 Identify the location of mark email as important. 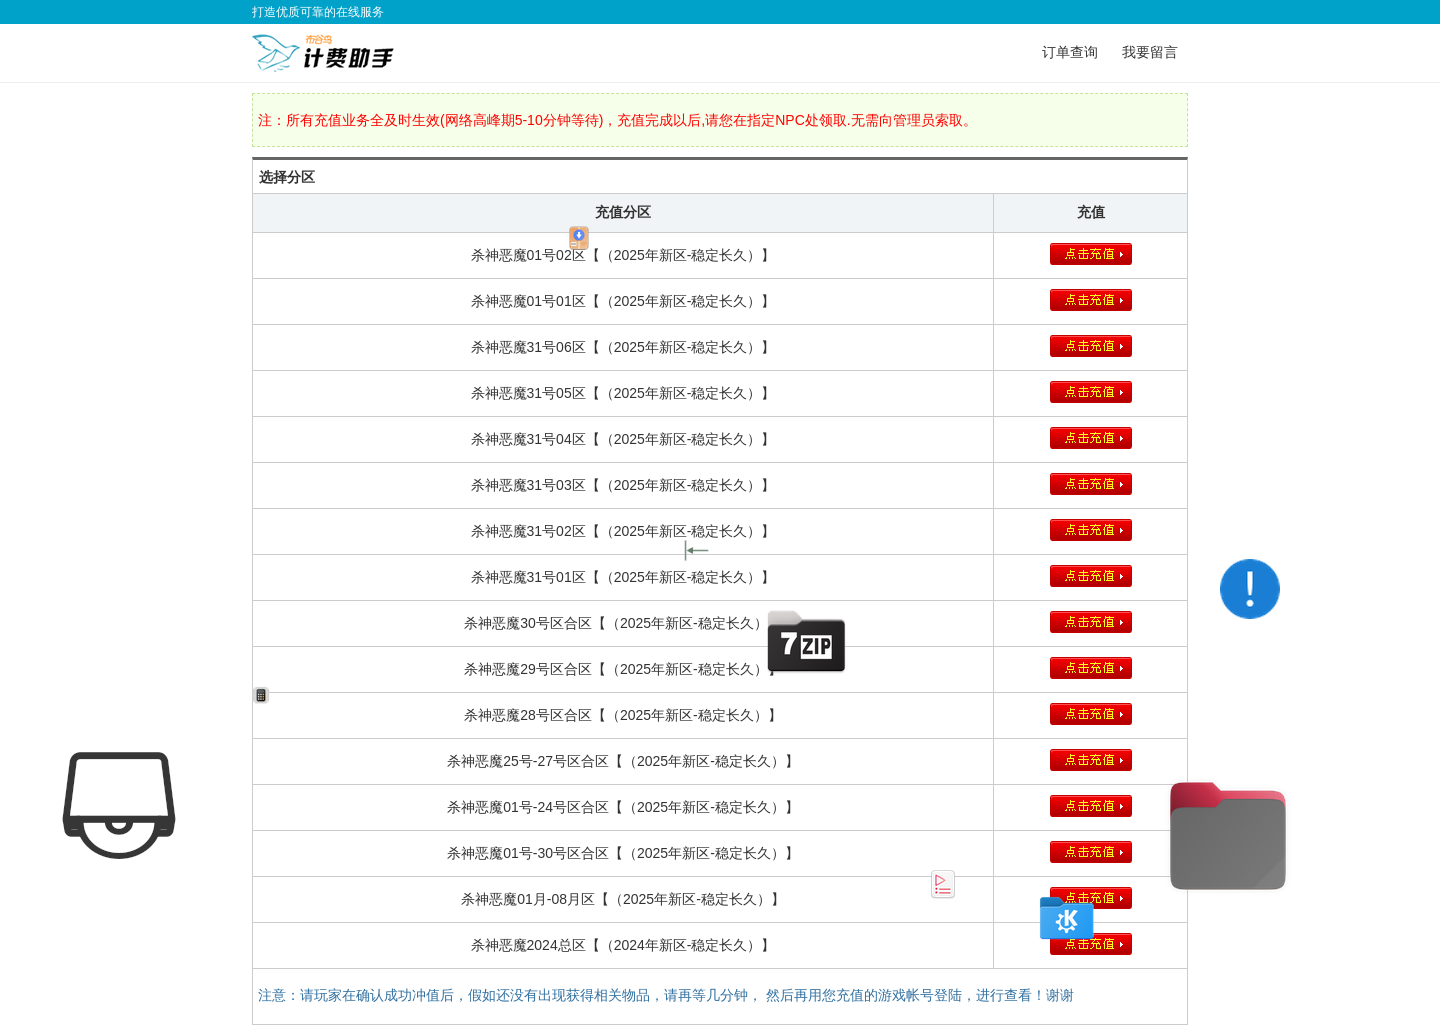
(1250, 589).